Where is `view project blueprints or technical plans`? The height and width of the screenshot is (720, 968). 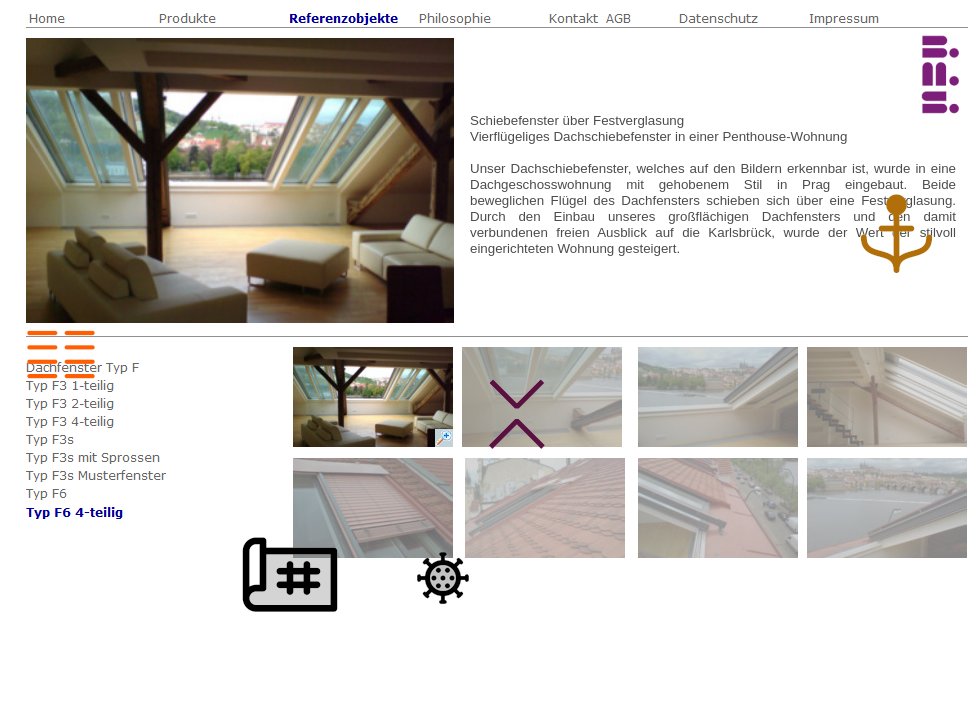 view project blueprints or technical plans is located at coordinates (290, 578).